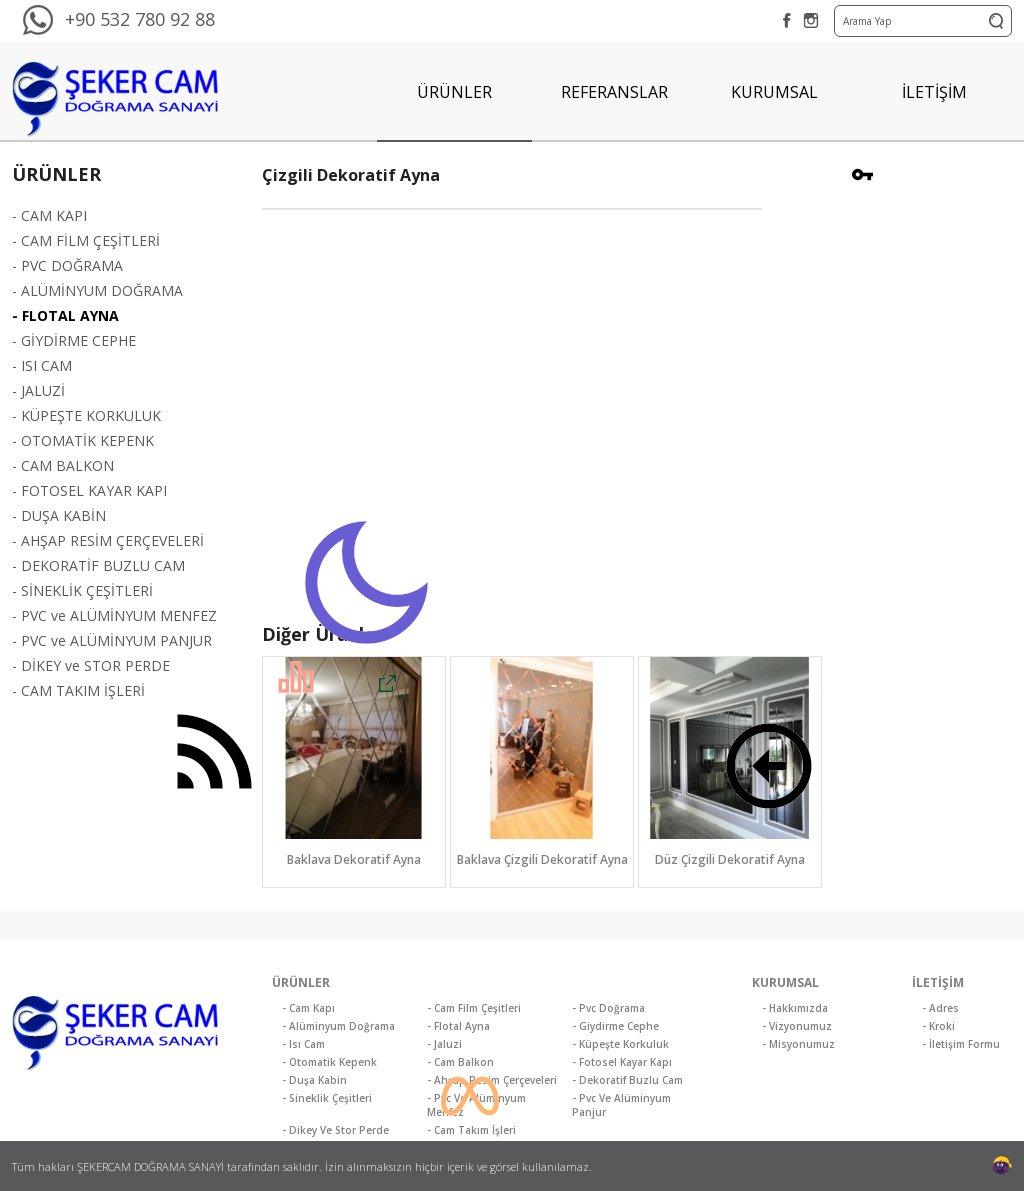 The width and height of the screenshot is (1024, 1191). What do you see at coordinates (769, 766) in the screenshot?
I see `go back to the previous screen` at bounding box center [769, 766].